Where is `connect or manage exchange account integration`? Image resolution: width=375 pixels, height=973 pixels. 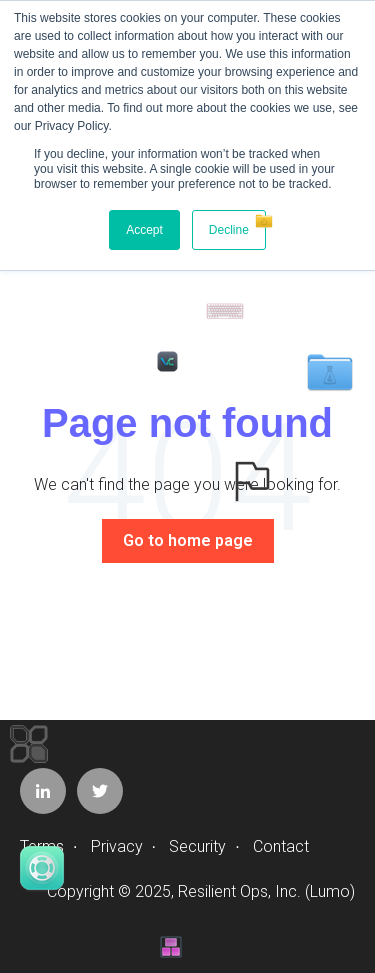
connect or manage exchange account integration is located at coordinates (29, 744).